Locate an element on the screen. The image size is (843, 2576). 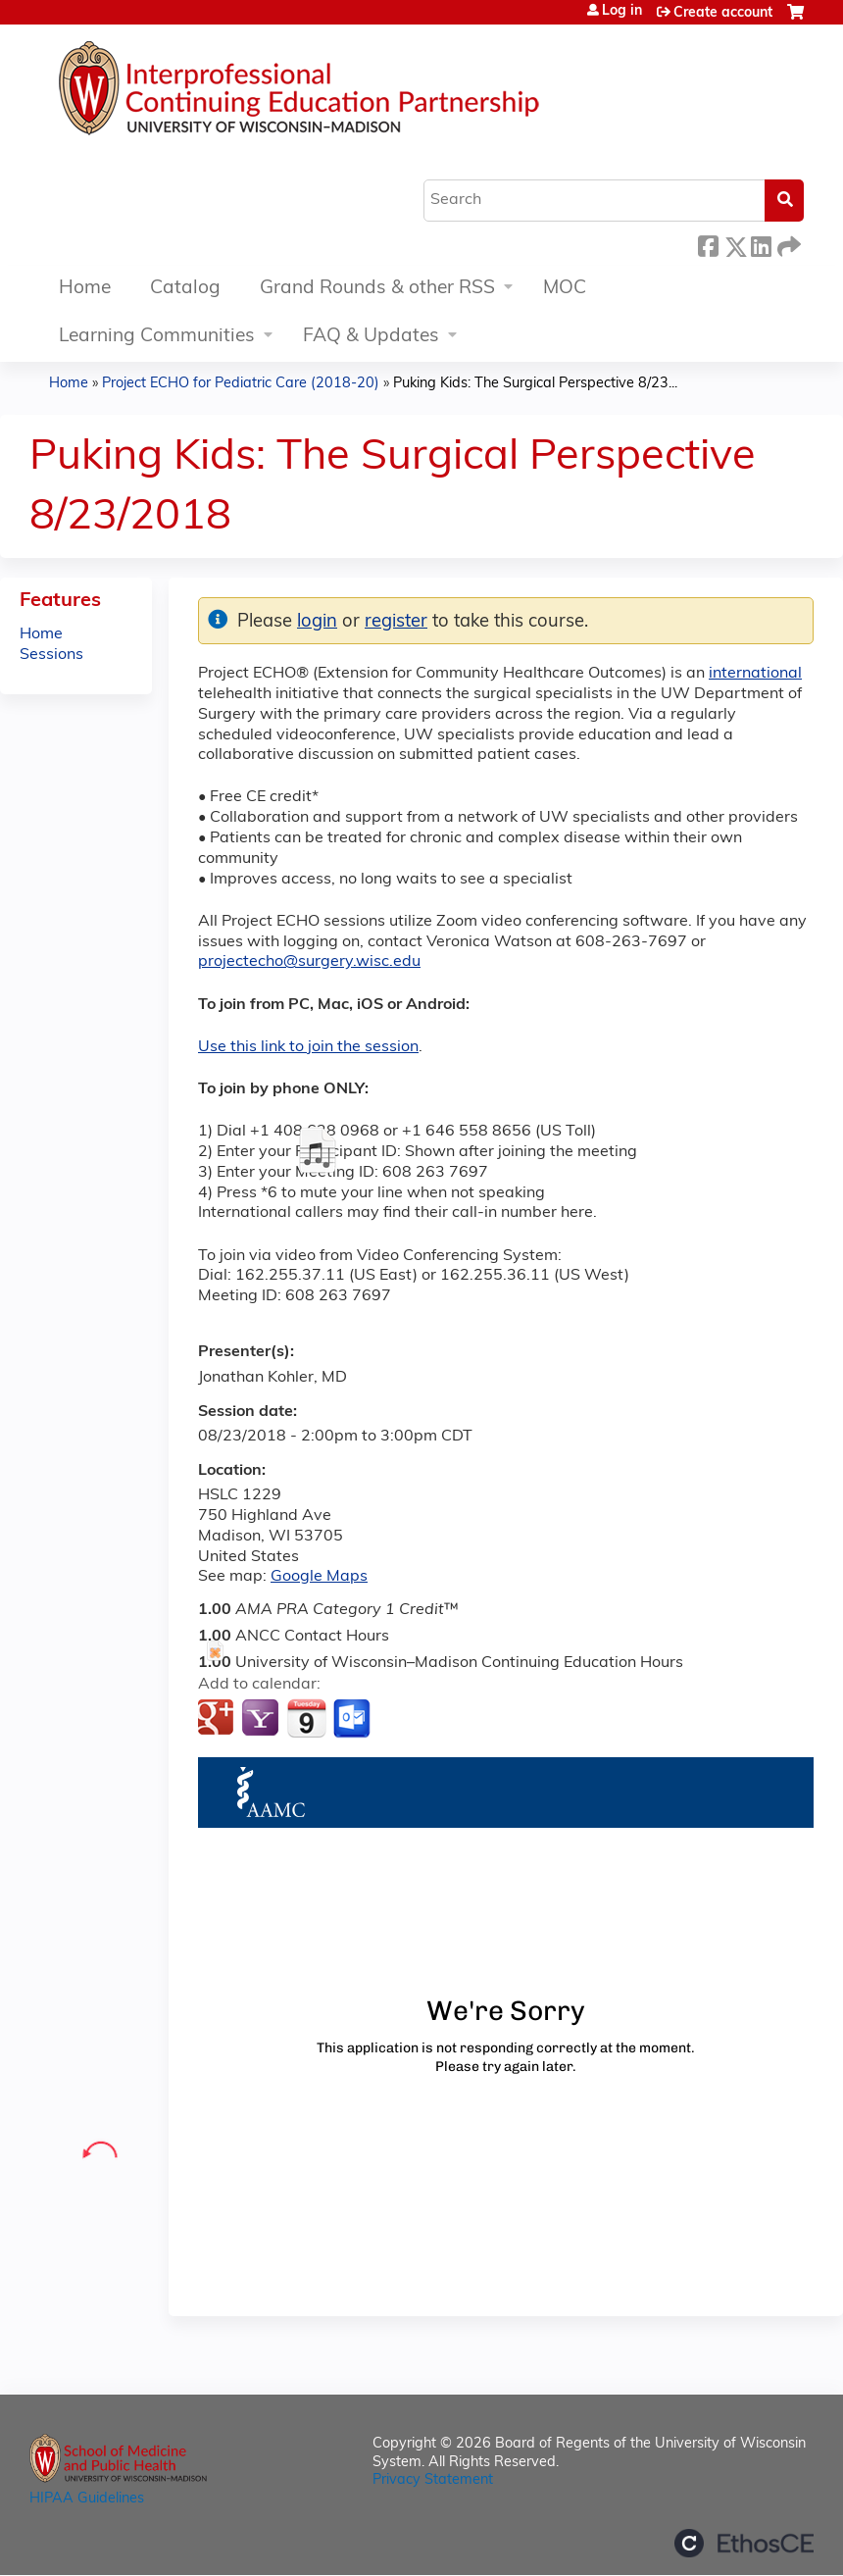
undo the last action is located at coordinates (101, 2149).